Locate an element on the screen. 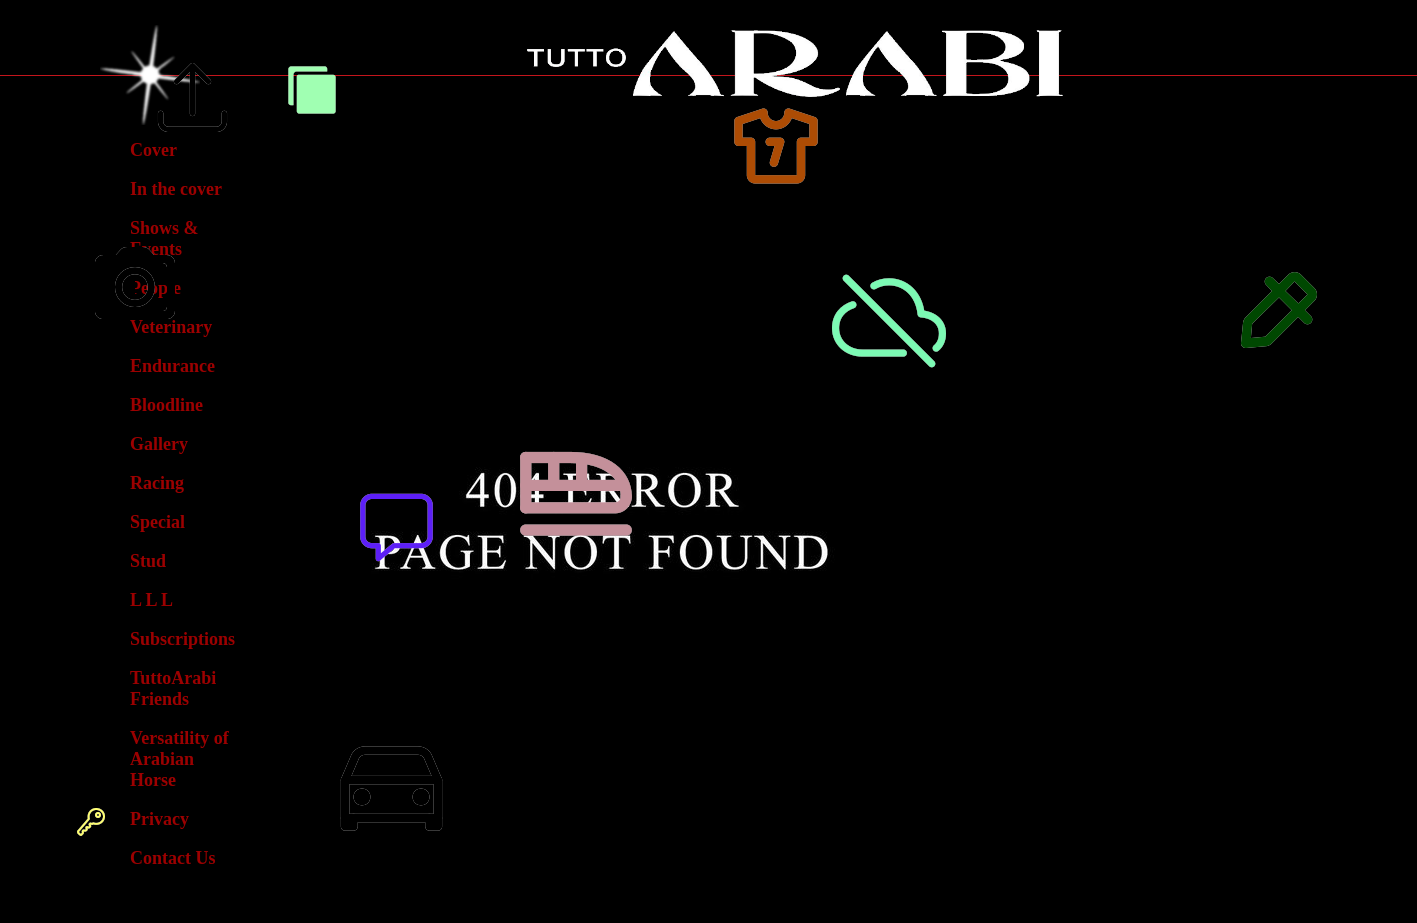 This screenshot has height=923, width=1417. apply black and white filter to photos is located at coordinates (135, 283).